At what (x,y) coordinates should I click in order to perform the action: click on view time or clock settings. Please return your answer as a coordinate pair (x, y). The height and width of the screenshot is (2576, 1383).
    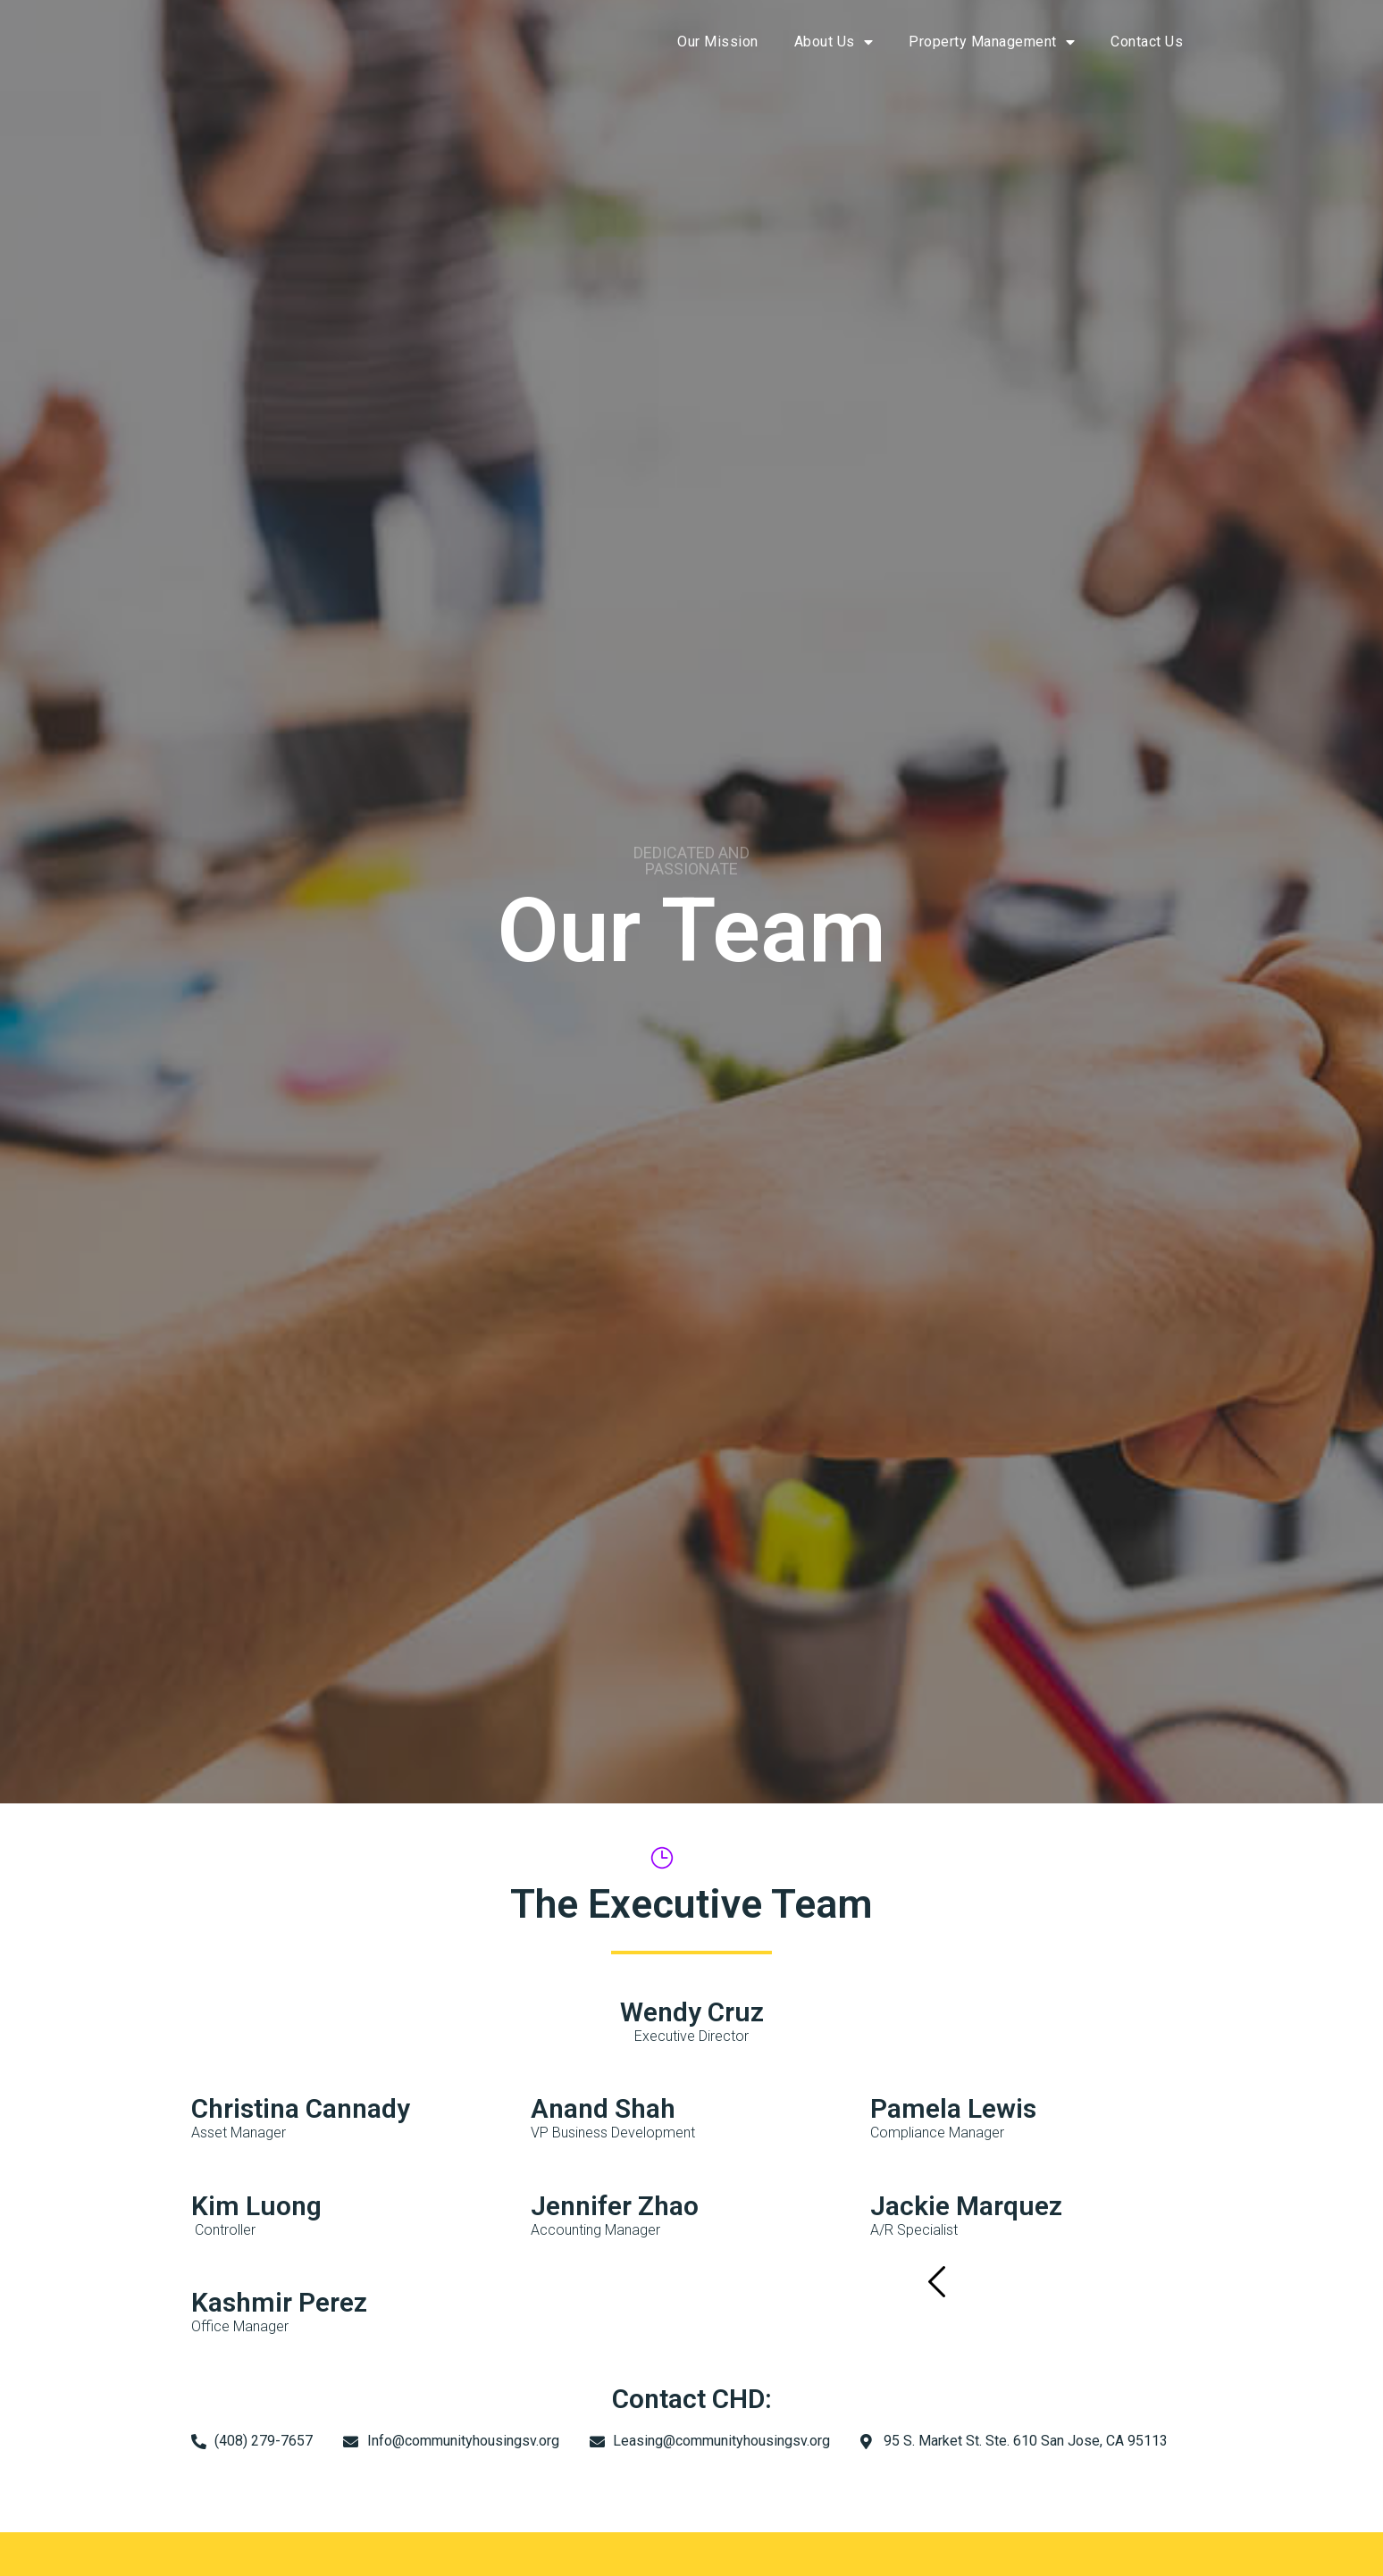
    Looking at the image, I should click on (662, 1858).